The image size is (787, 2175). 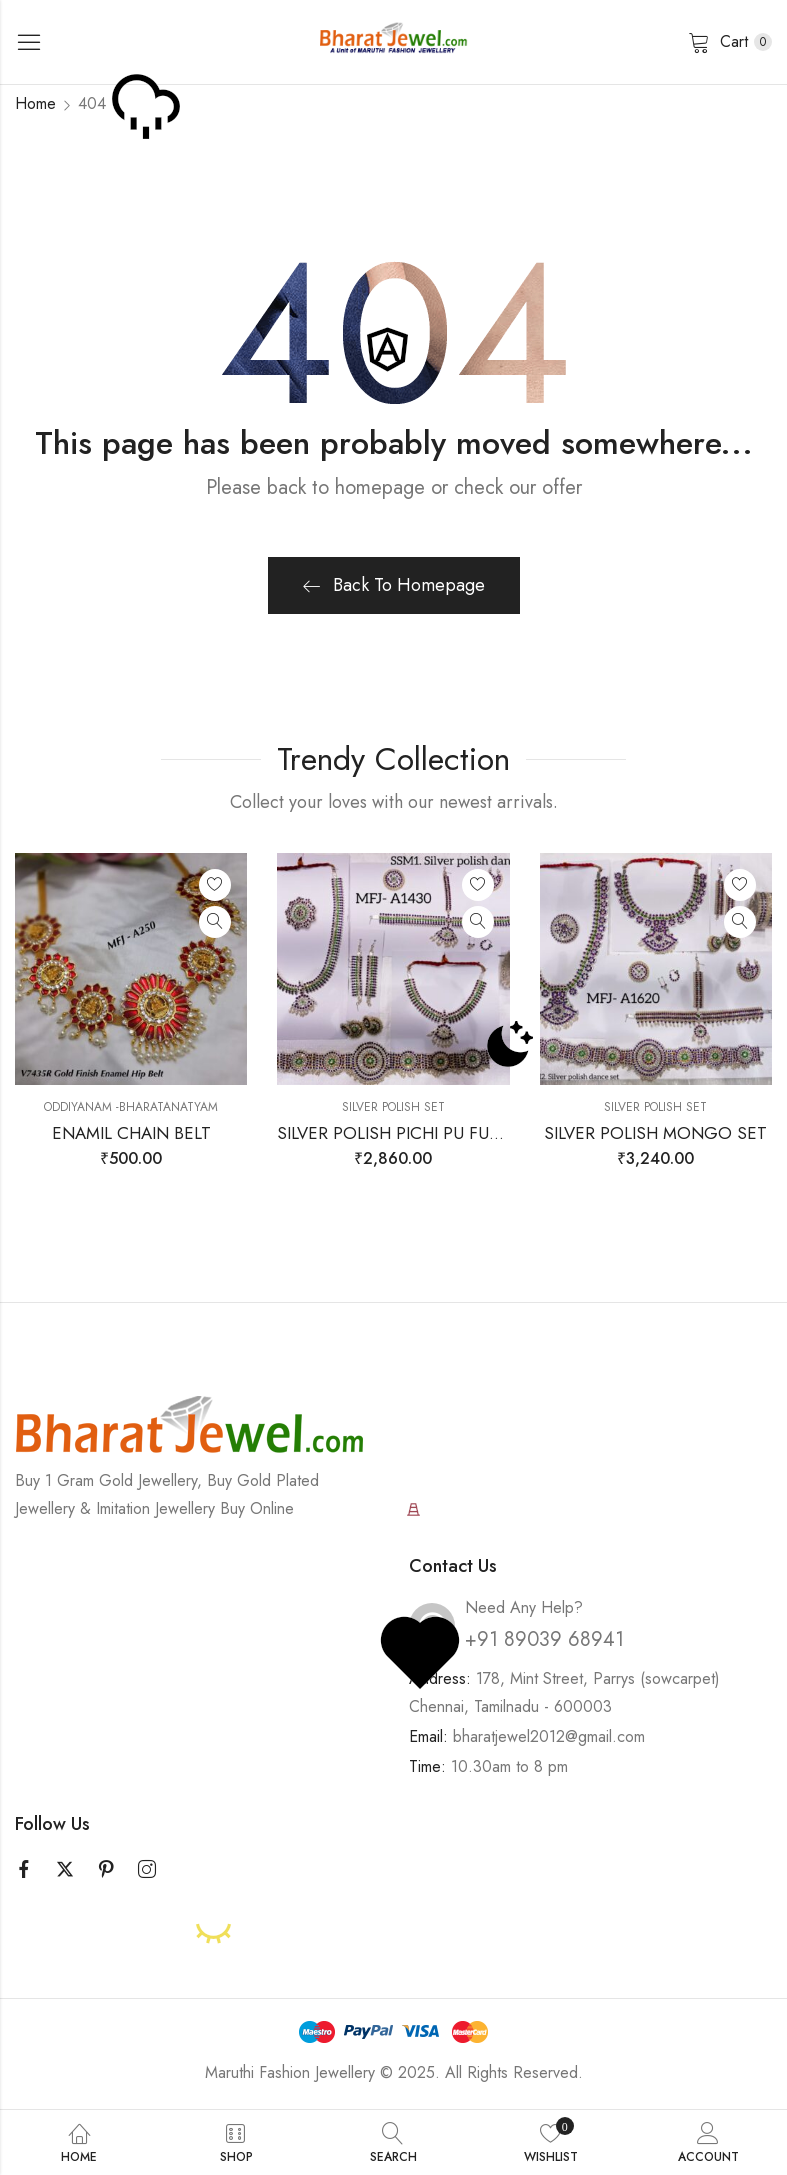 I want to click on indicates rainy or showery weather conditions, so click(x=146, y=105).